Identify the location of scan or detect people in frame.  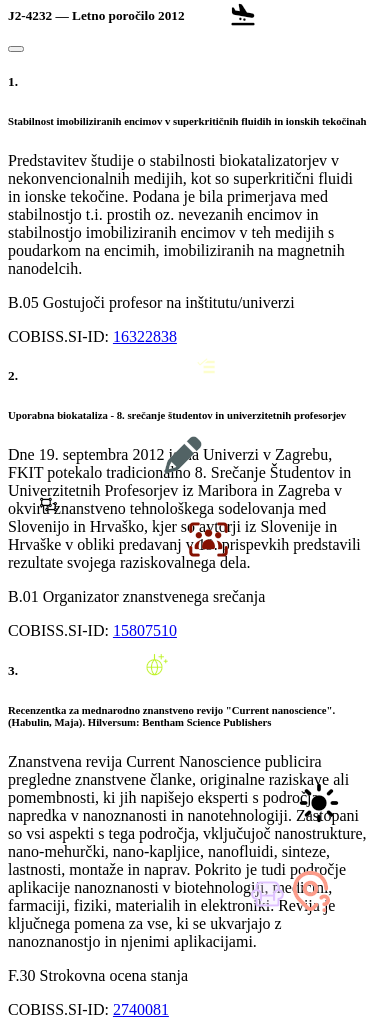
(208, 539).